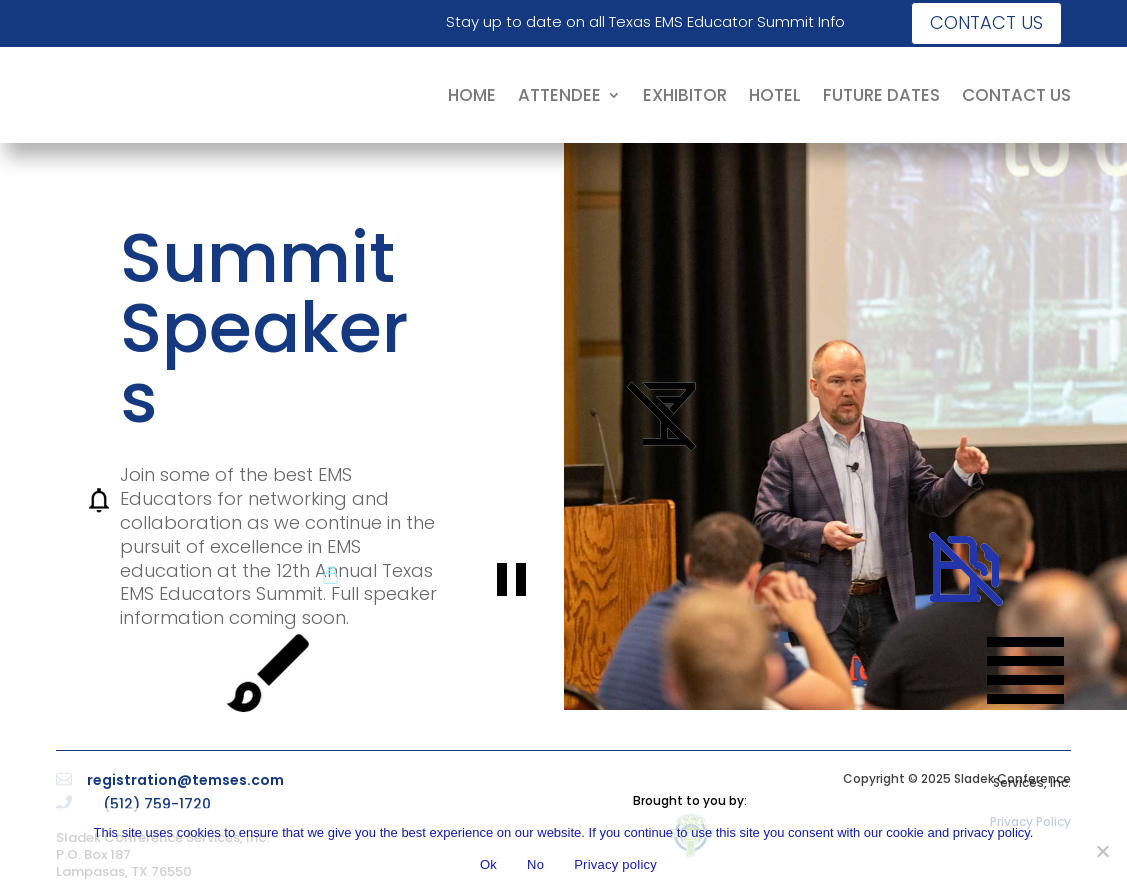 This screenshot has width=1127, height=894. What do you see at coordinates (664, 414) in the screenshot?
I see `indicates alcohol-free zone or no drinks allowed` at bounding box center [664, 414].